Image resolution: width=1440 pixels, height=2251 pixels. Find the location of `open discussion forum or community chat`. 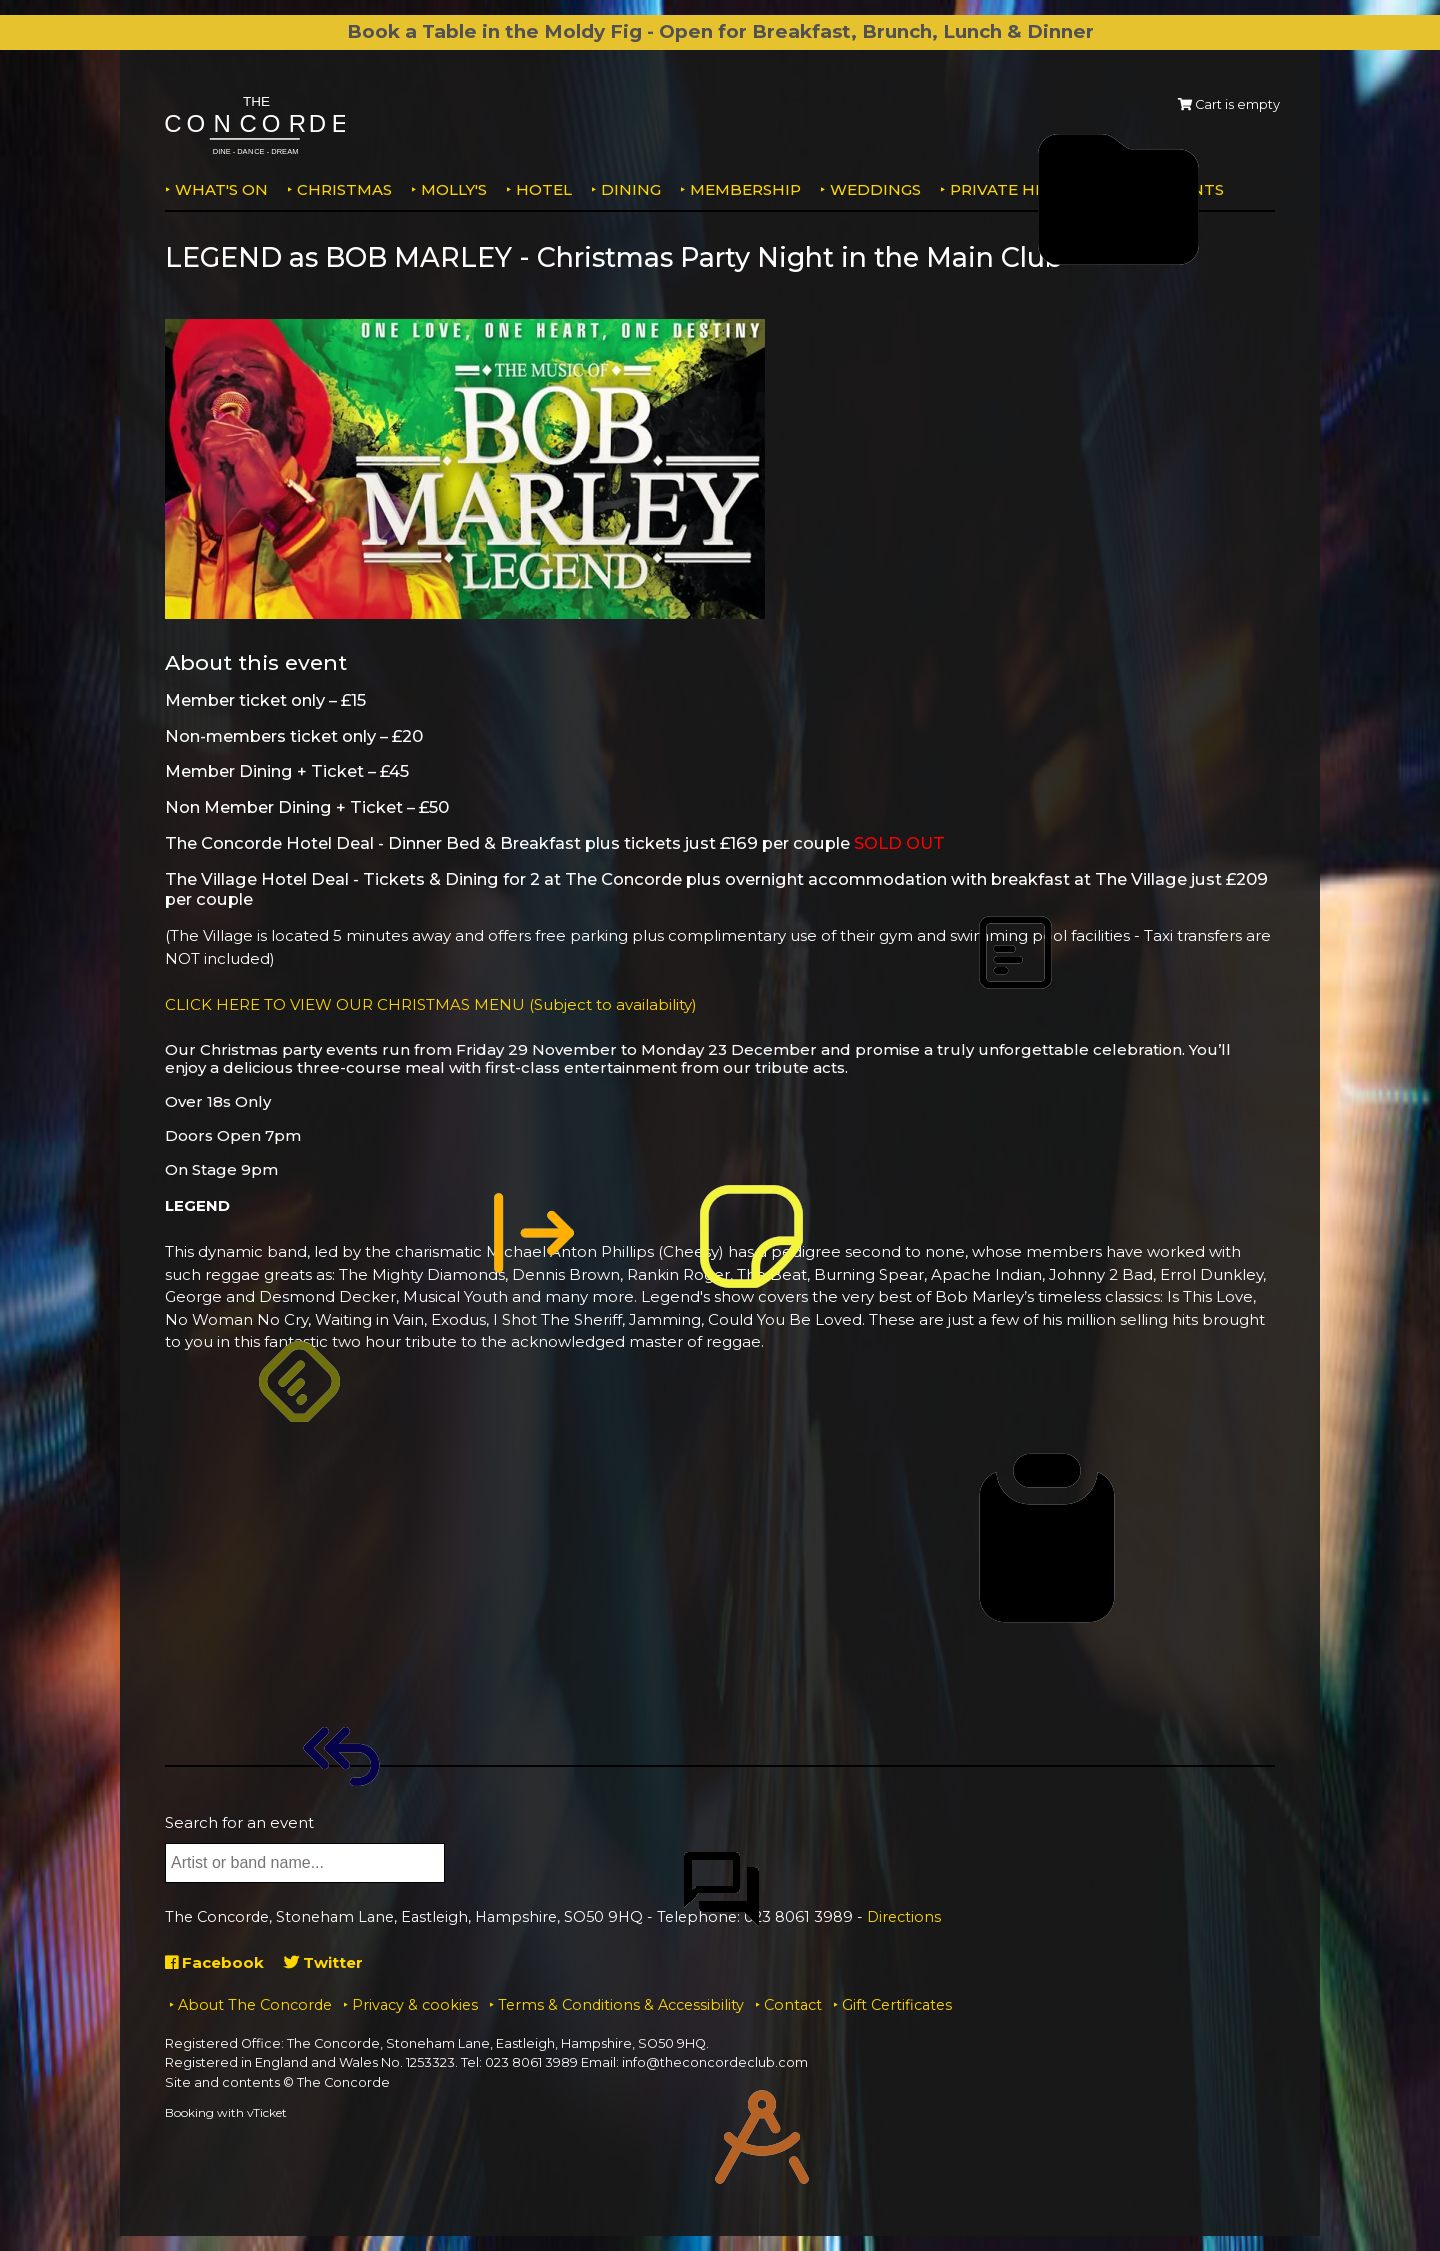

open discussion forum or community chat is located at coordinates (721, 1889).